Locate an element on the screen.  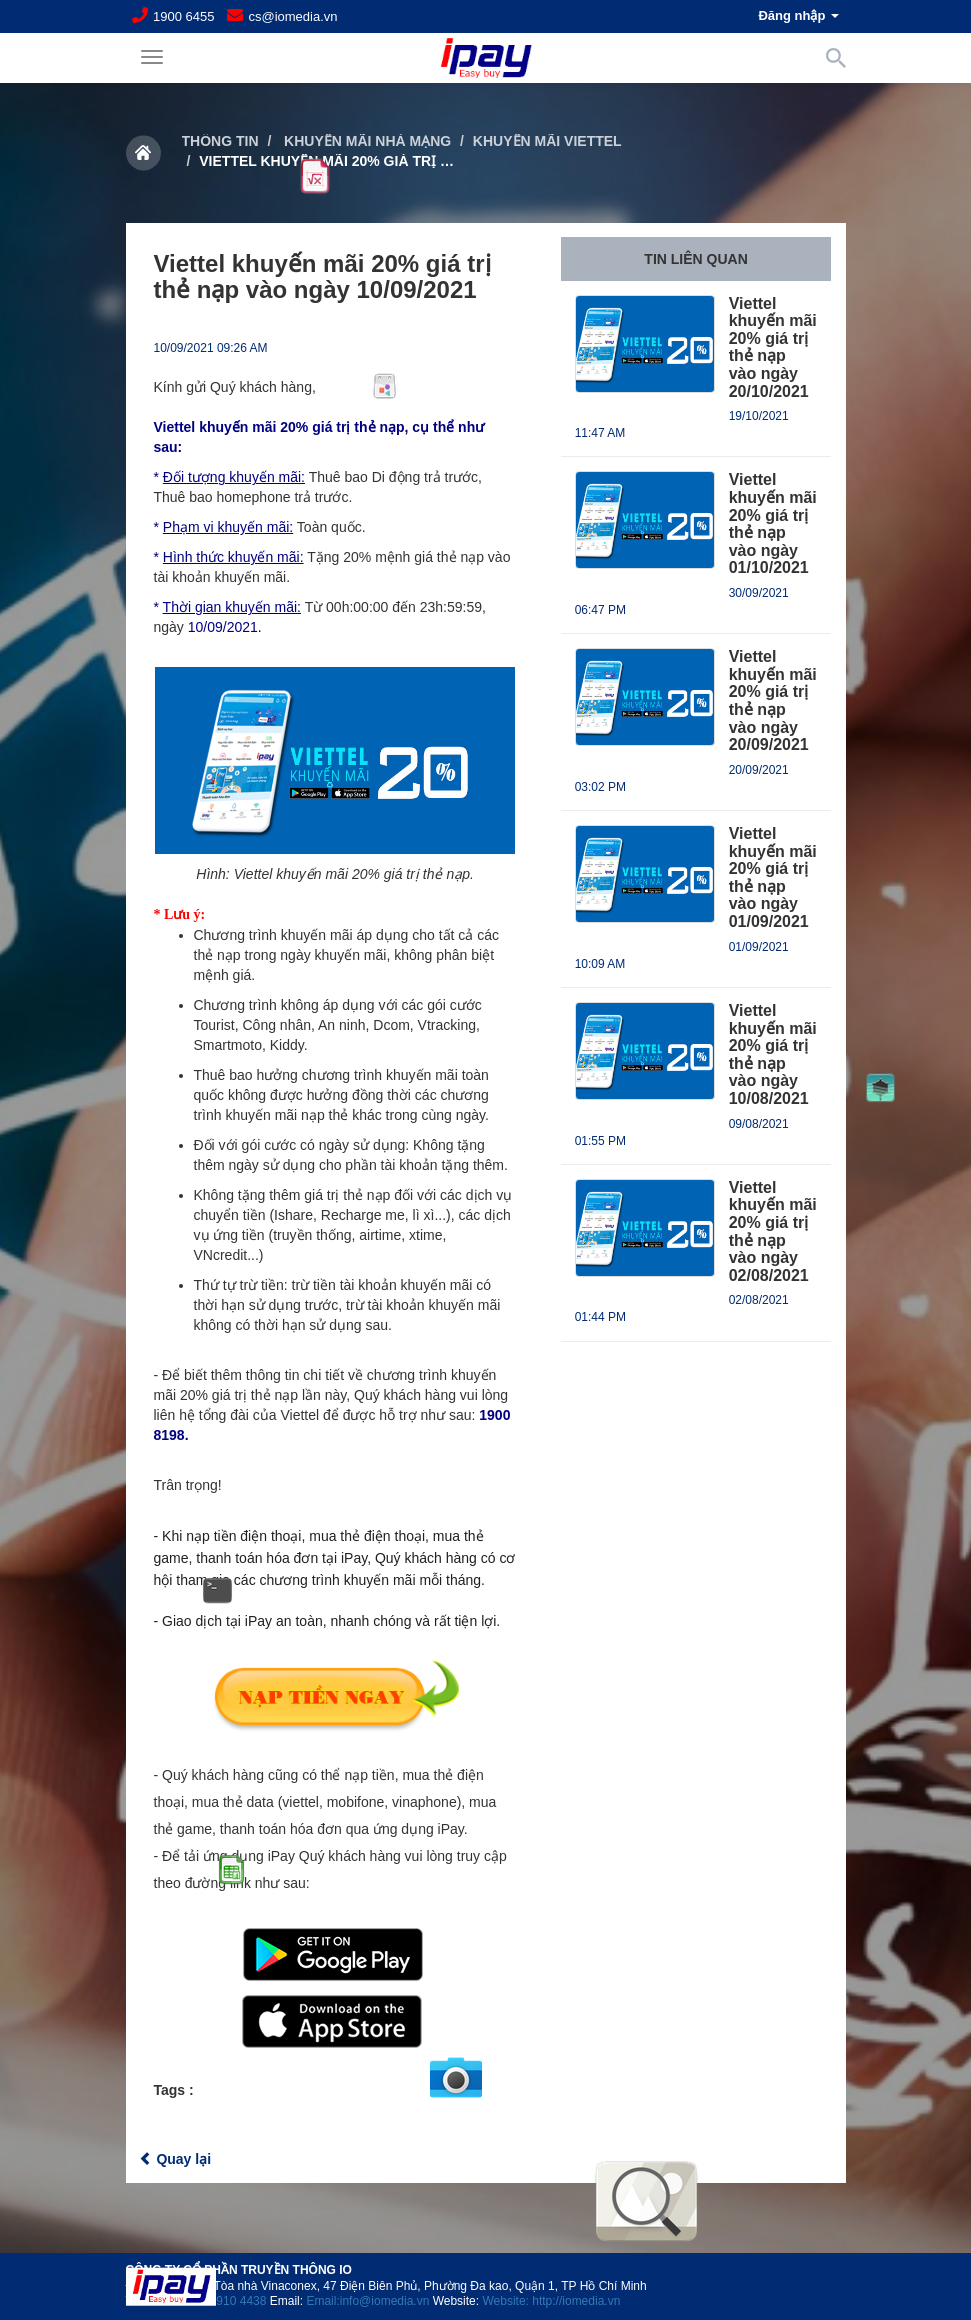
open the photo viewer application is located at coordinates (646, 2201).